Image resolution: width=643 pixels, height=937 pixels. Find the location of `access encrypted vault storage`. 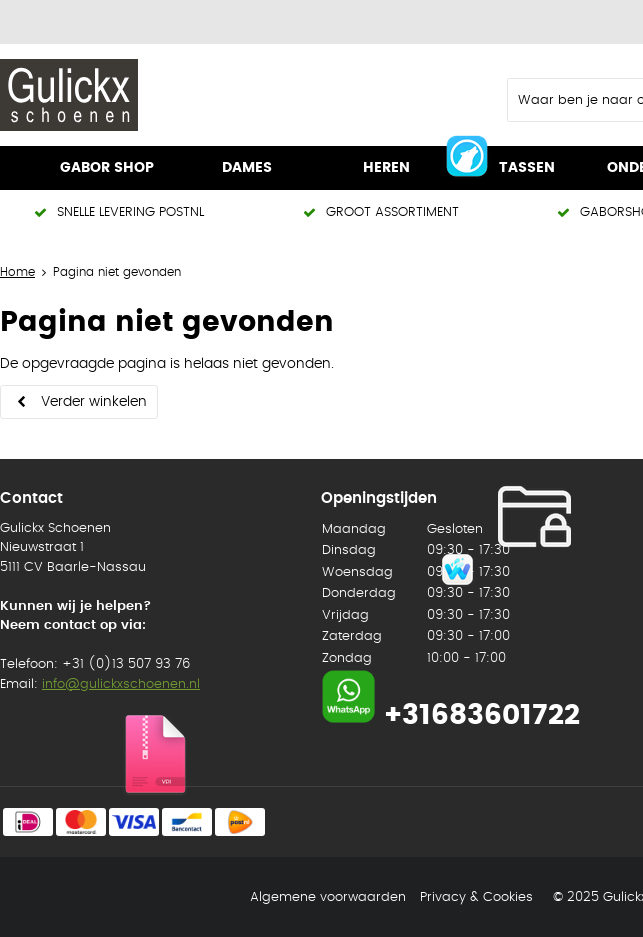

access encrypted vault storage is located at coordinates (534, 516).